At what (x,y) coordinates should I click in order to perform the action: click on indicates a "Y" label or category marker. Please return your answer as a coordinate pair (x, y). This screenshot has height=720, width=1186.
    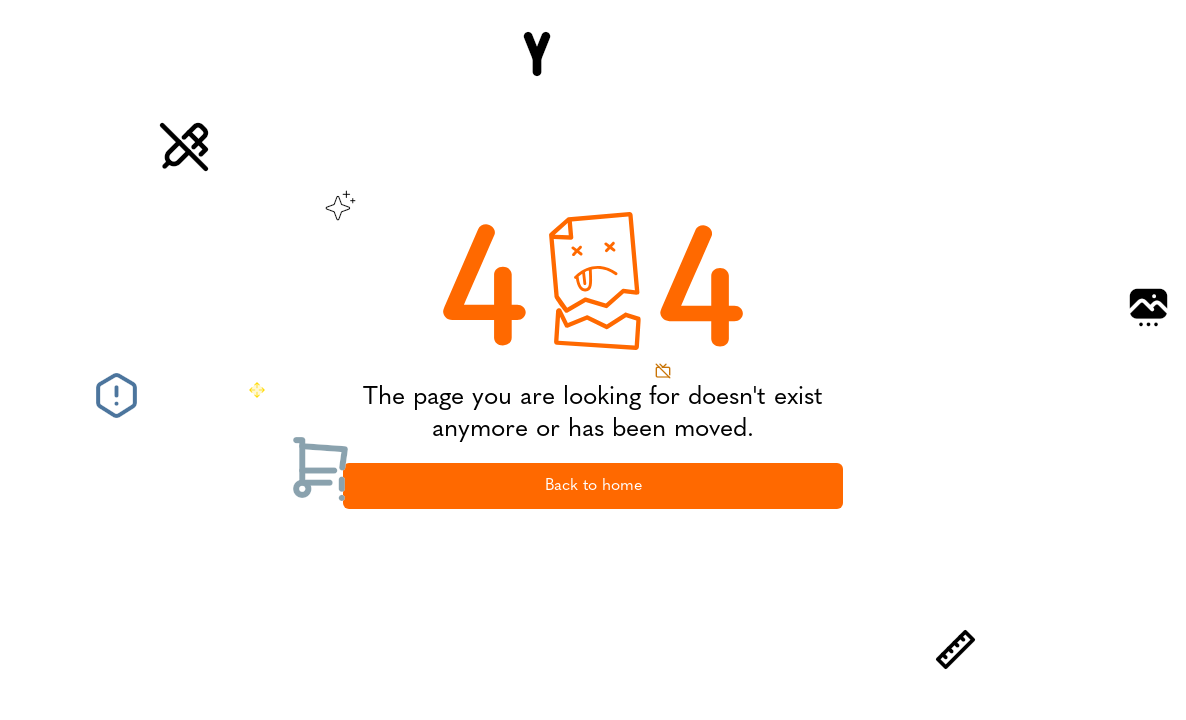
    Looking at the image, I should click on (537, 54).